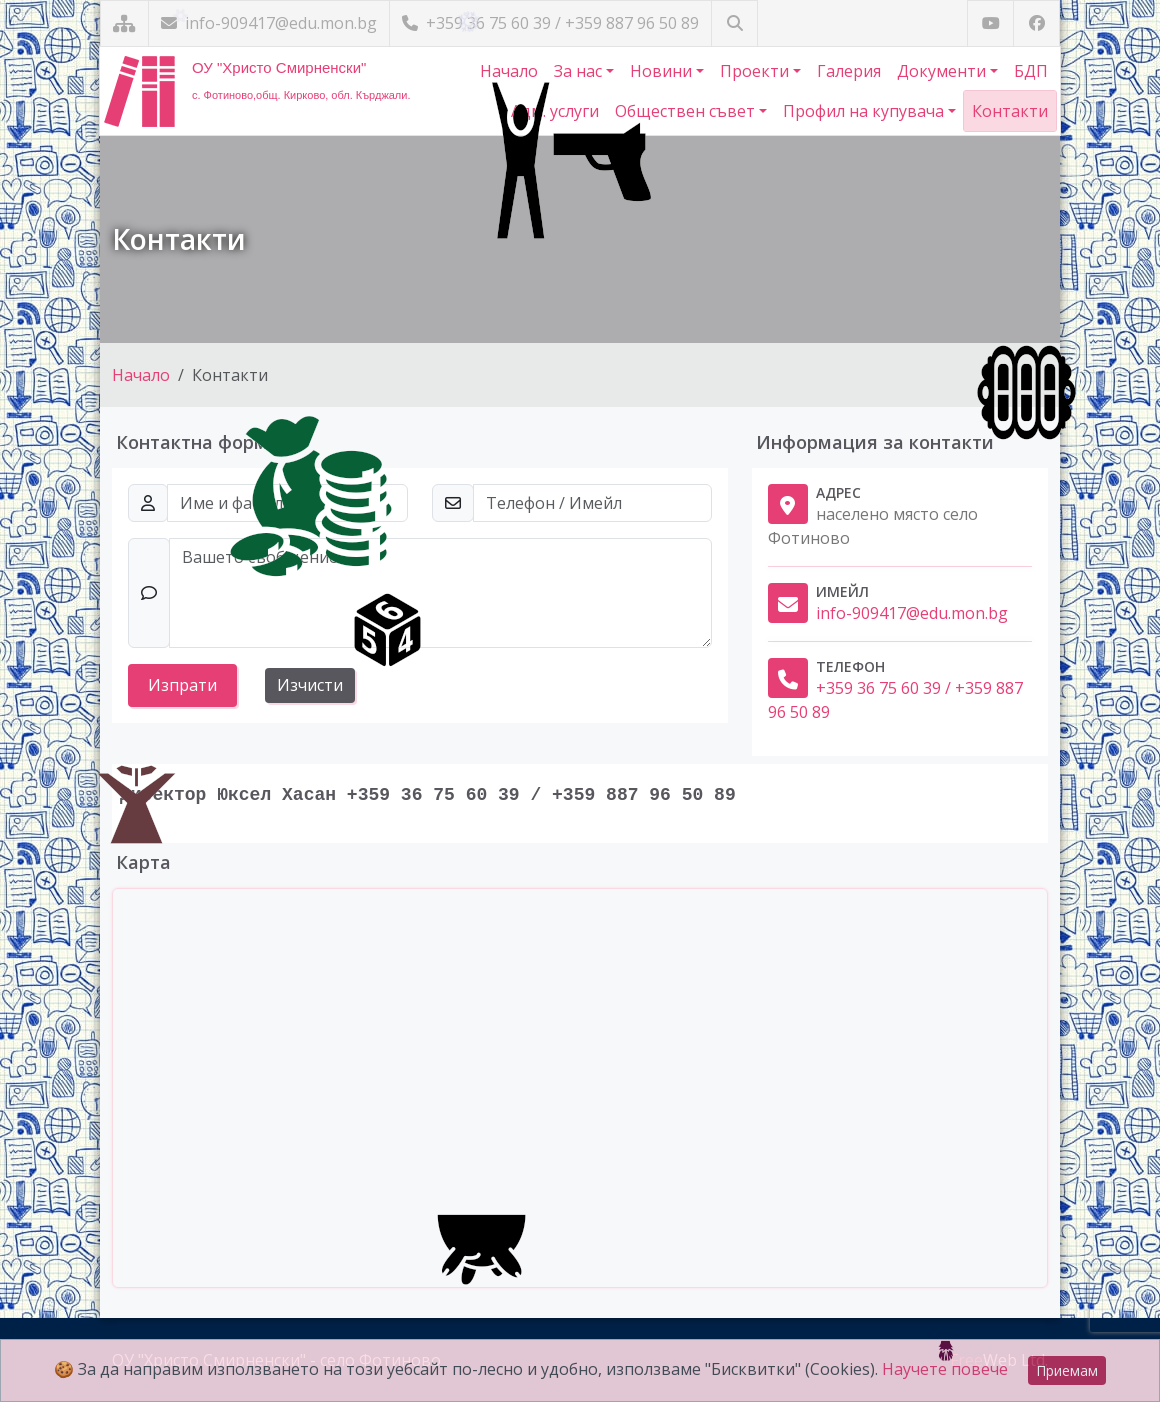  Describe the element at coordinates (1026, 392) in the screenshot. I see `brain or cognitive function indicator` at that location.